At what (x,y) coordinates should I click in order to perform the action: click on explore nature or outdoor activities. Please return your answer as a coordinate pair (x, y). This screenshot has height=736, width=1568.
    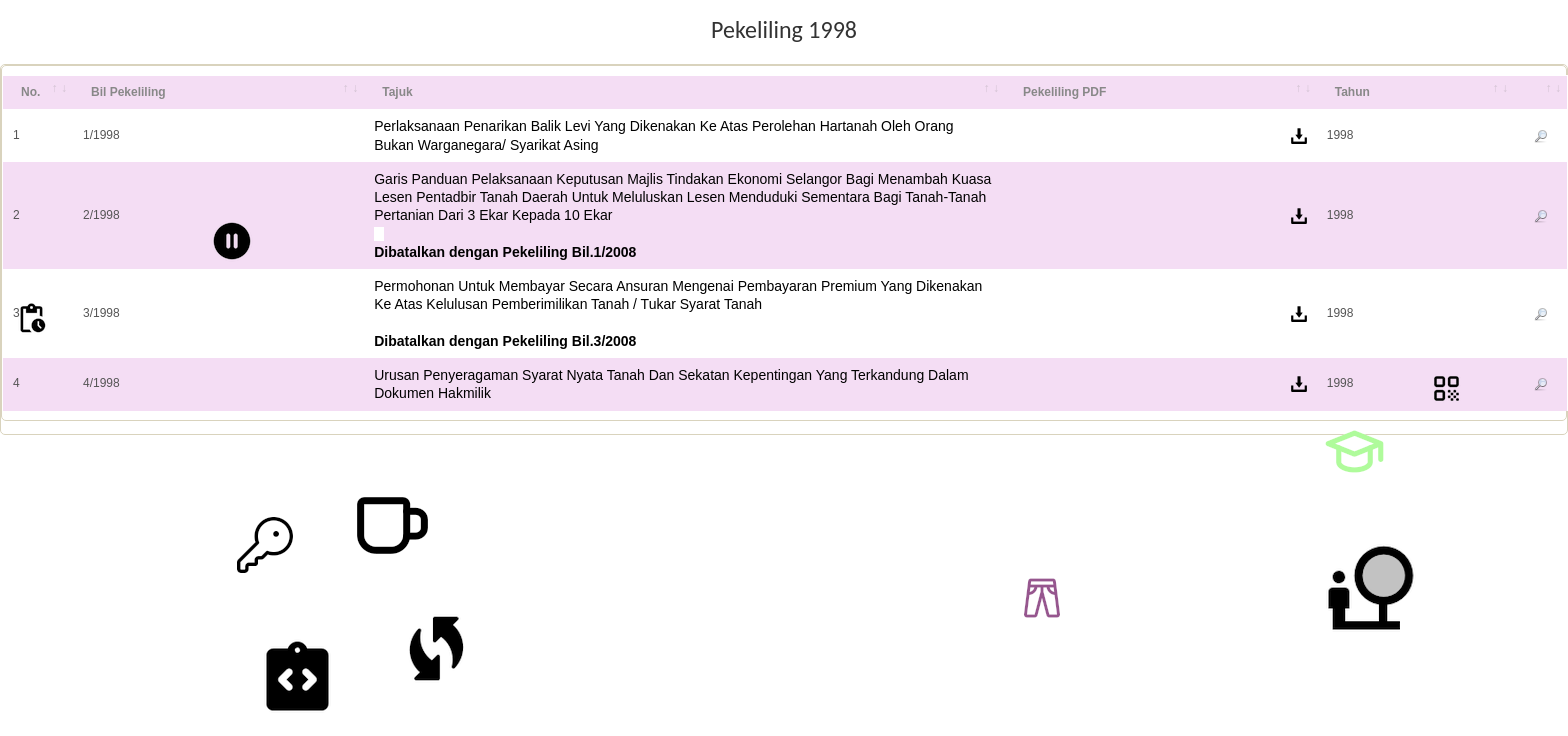
    Looking at the image, I should click on (1370, 587).